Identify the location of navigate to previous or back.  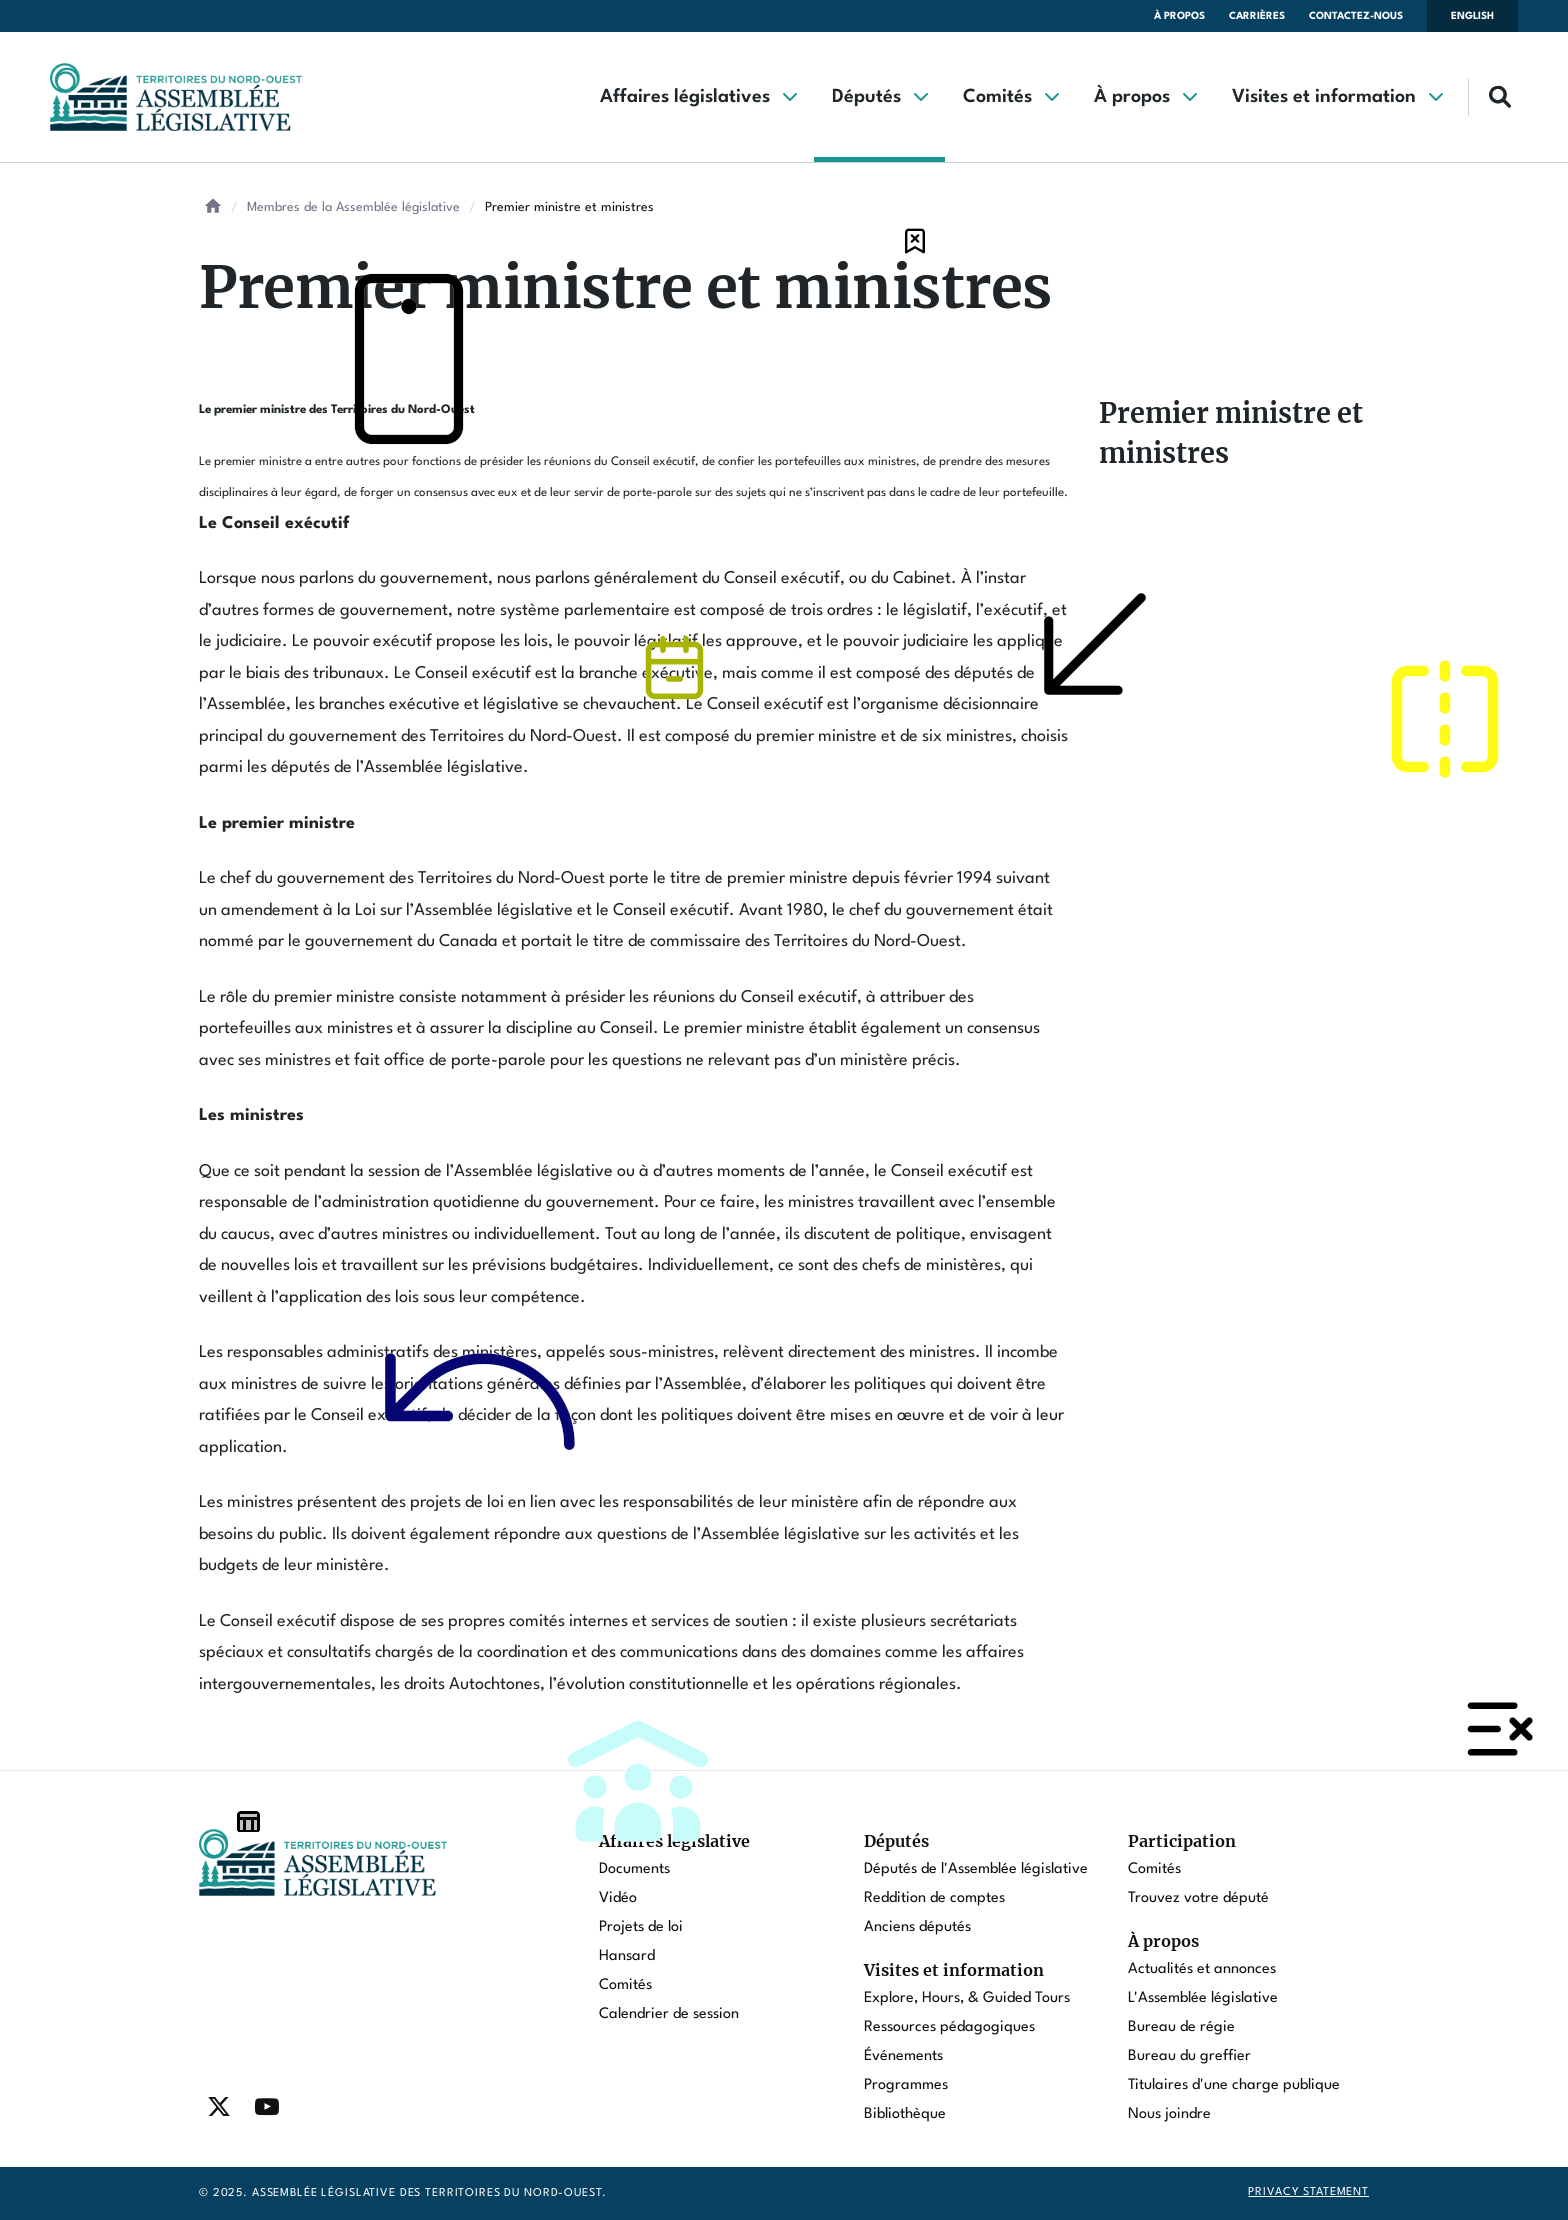
(1095, 644).